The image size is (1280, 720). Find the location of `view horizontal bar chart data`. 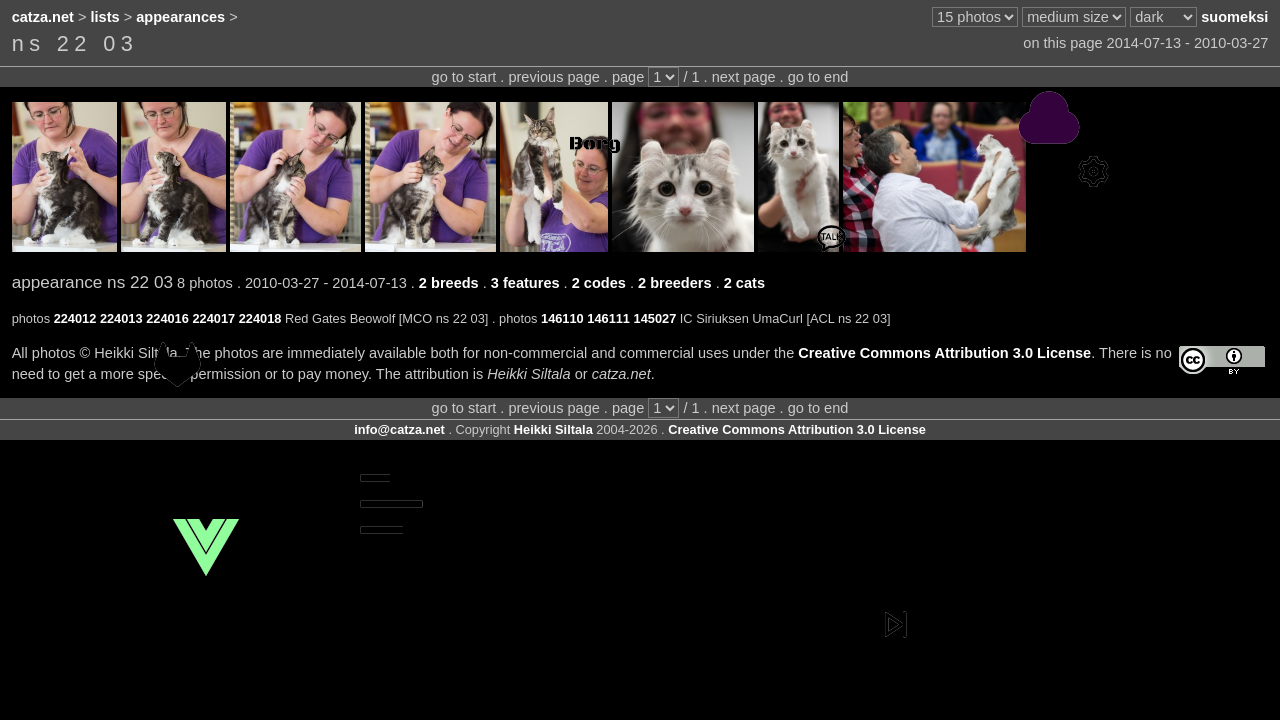

view horizontal bar chart data is located at coordinates (390, 504).